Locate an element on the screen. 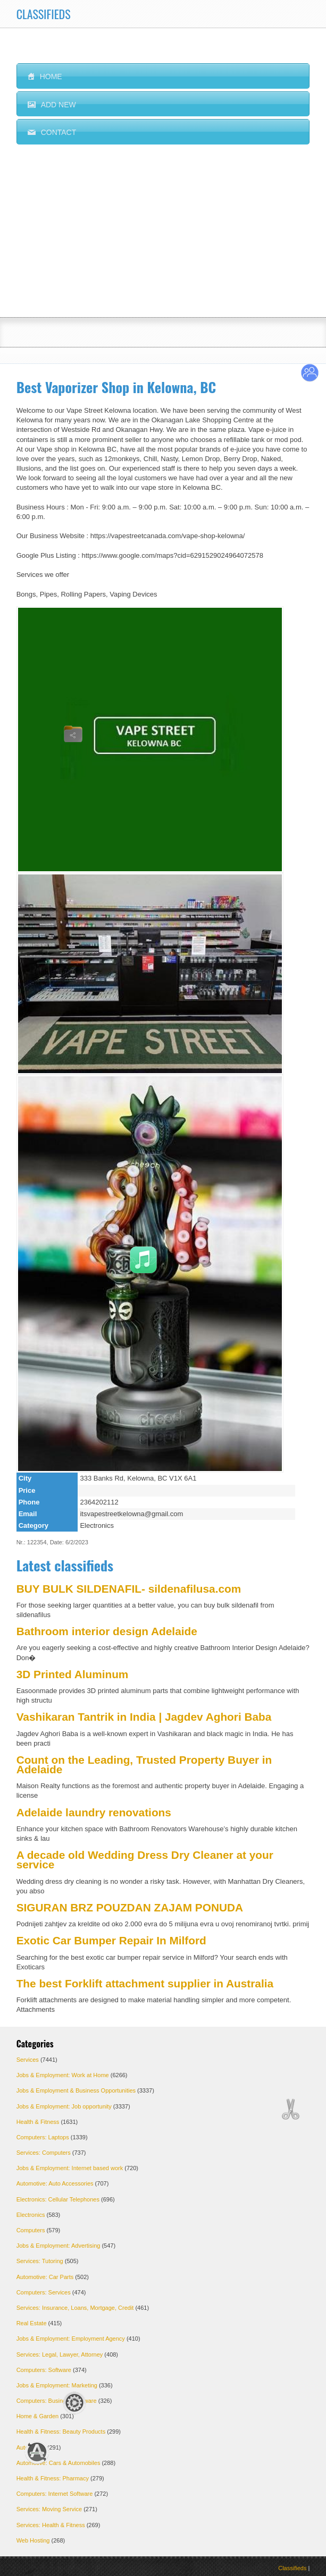 The width and height of the screenshot is (326, 2576). open lx music desktop app is located at coordinates (143, 1260).